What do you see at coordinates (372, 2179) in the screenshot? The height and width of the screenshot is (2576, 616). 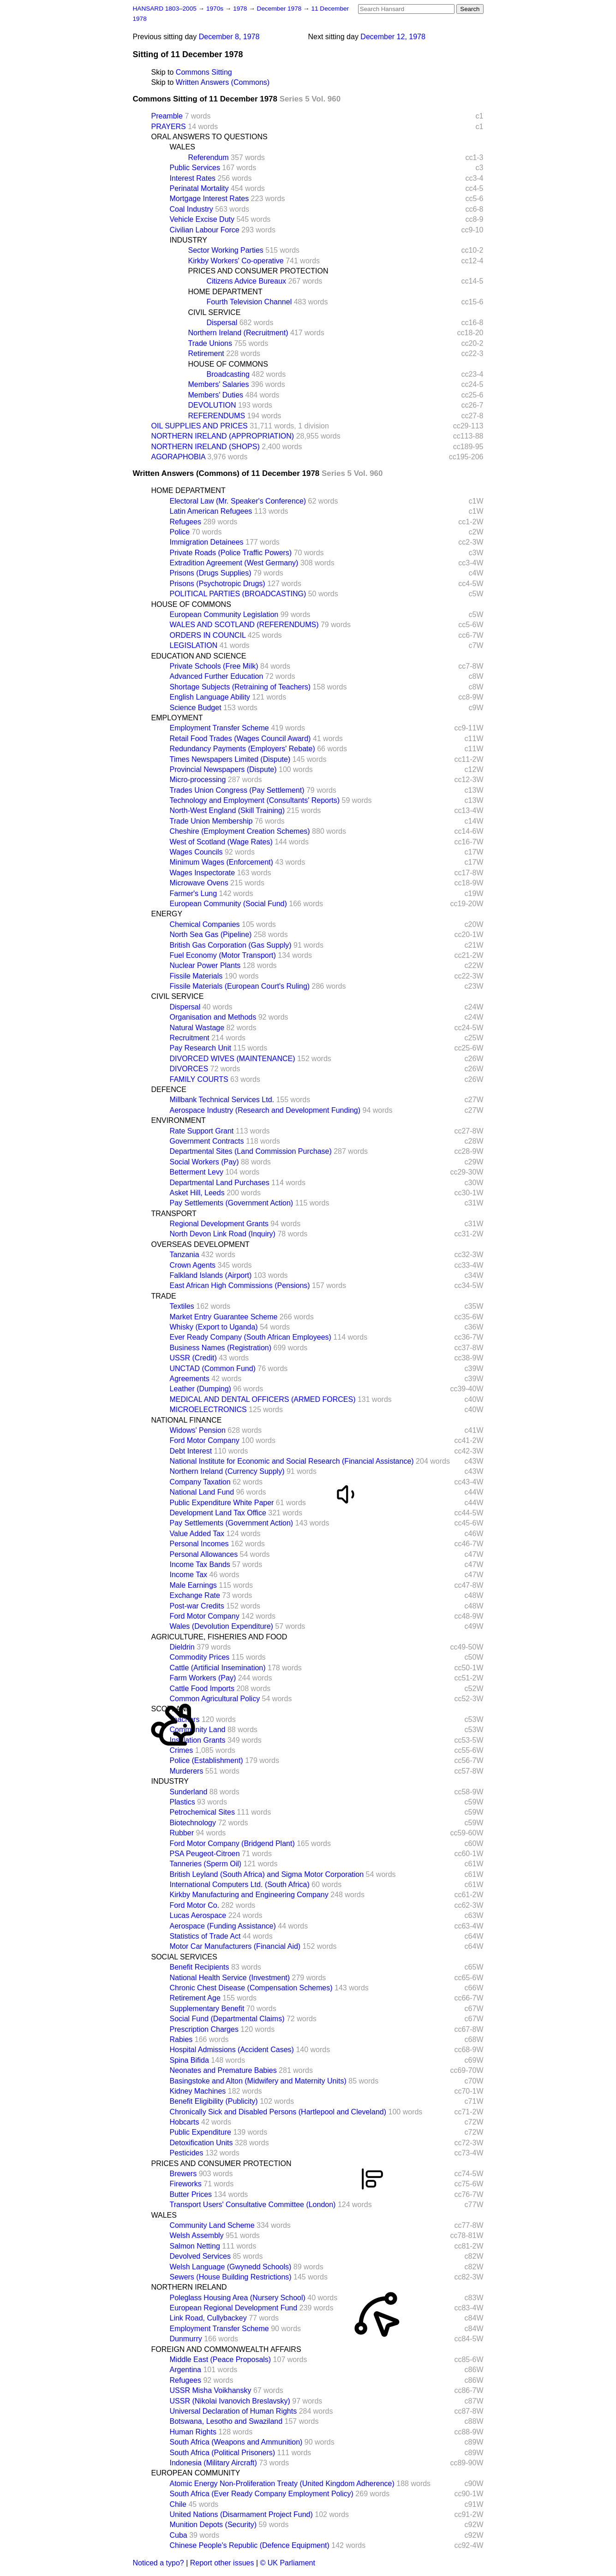 I see `align items to the start vertically` at bounding box center [372, 2179].